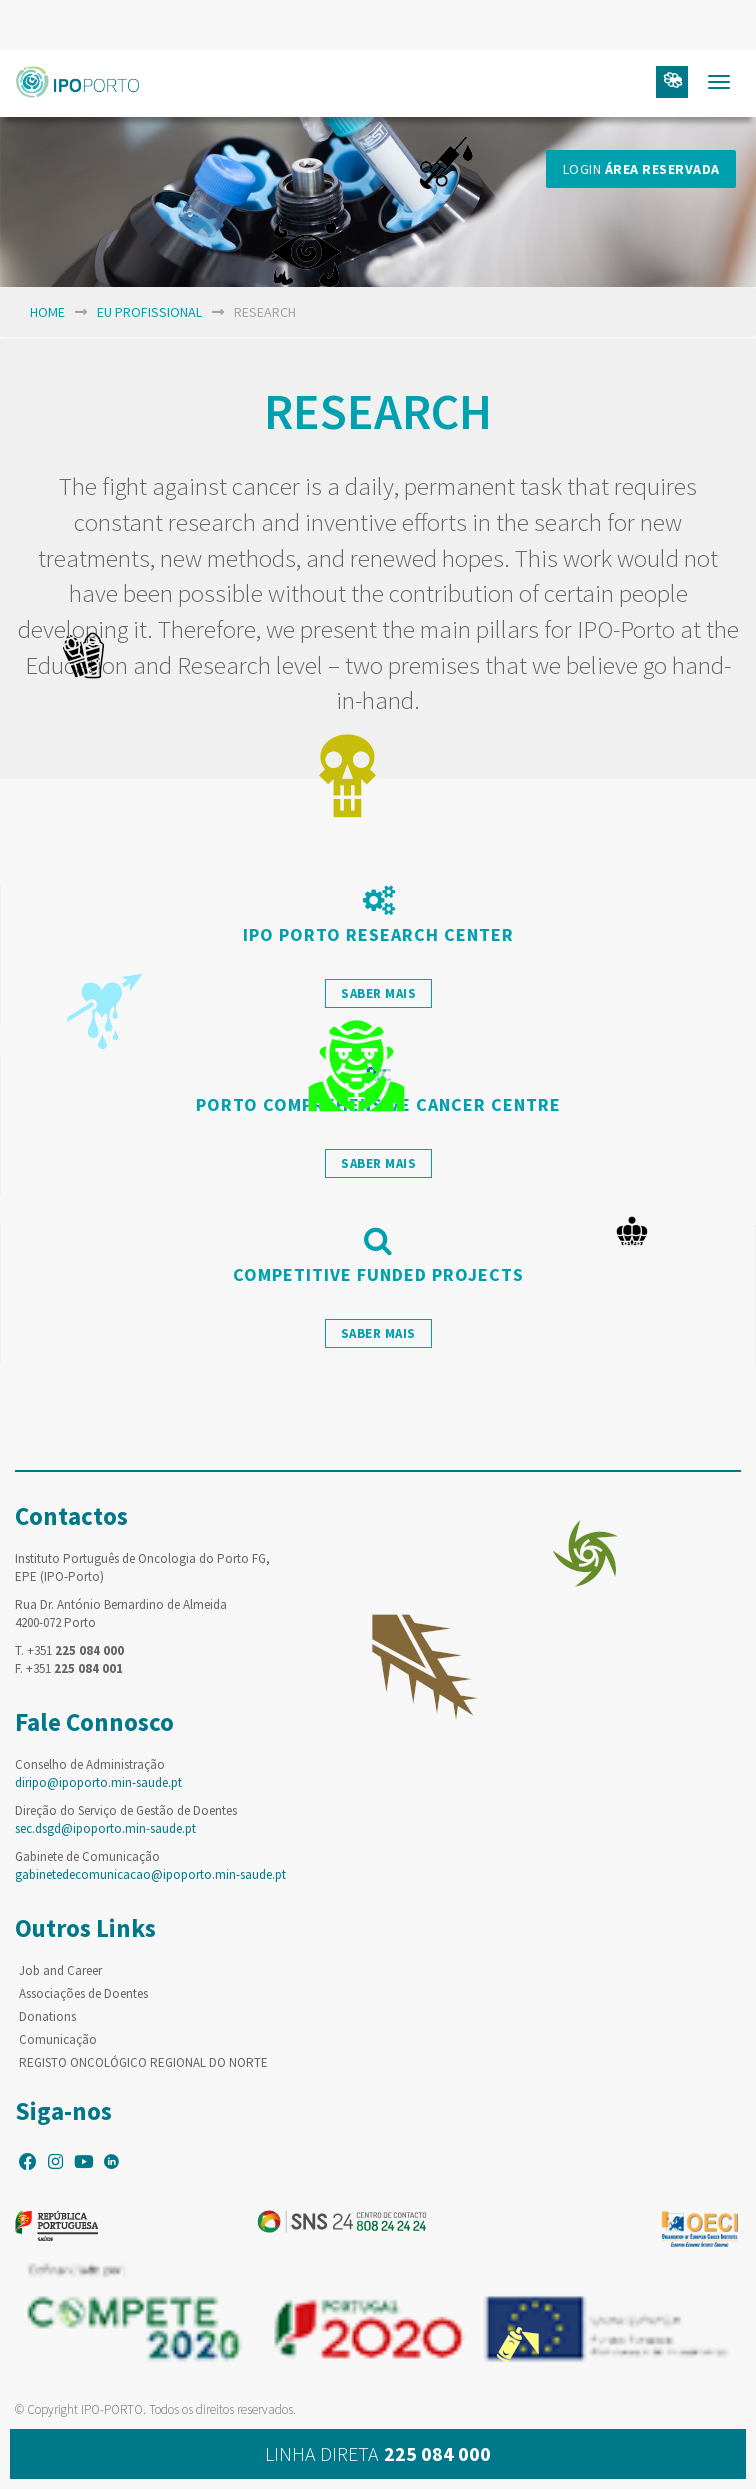 The width and height of the screenshot is (756, 2489). What do you see at coordinates (356, 1063) in the screenshot?
I see `select monk character class` at bounding box center [356, 1063].